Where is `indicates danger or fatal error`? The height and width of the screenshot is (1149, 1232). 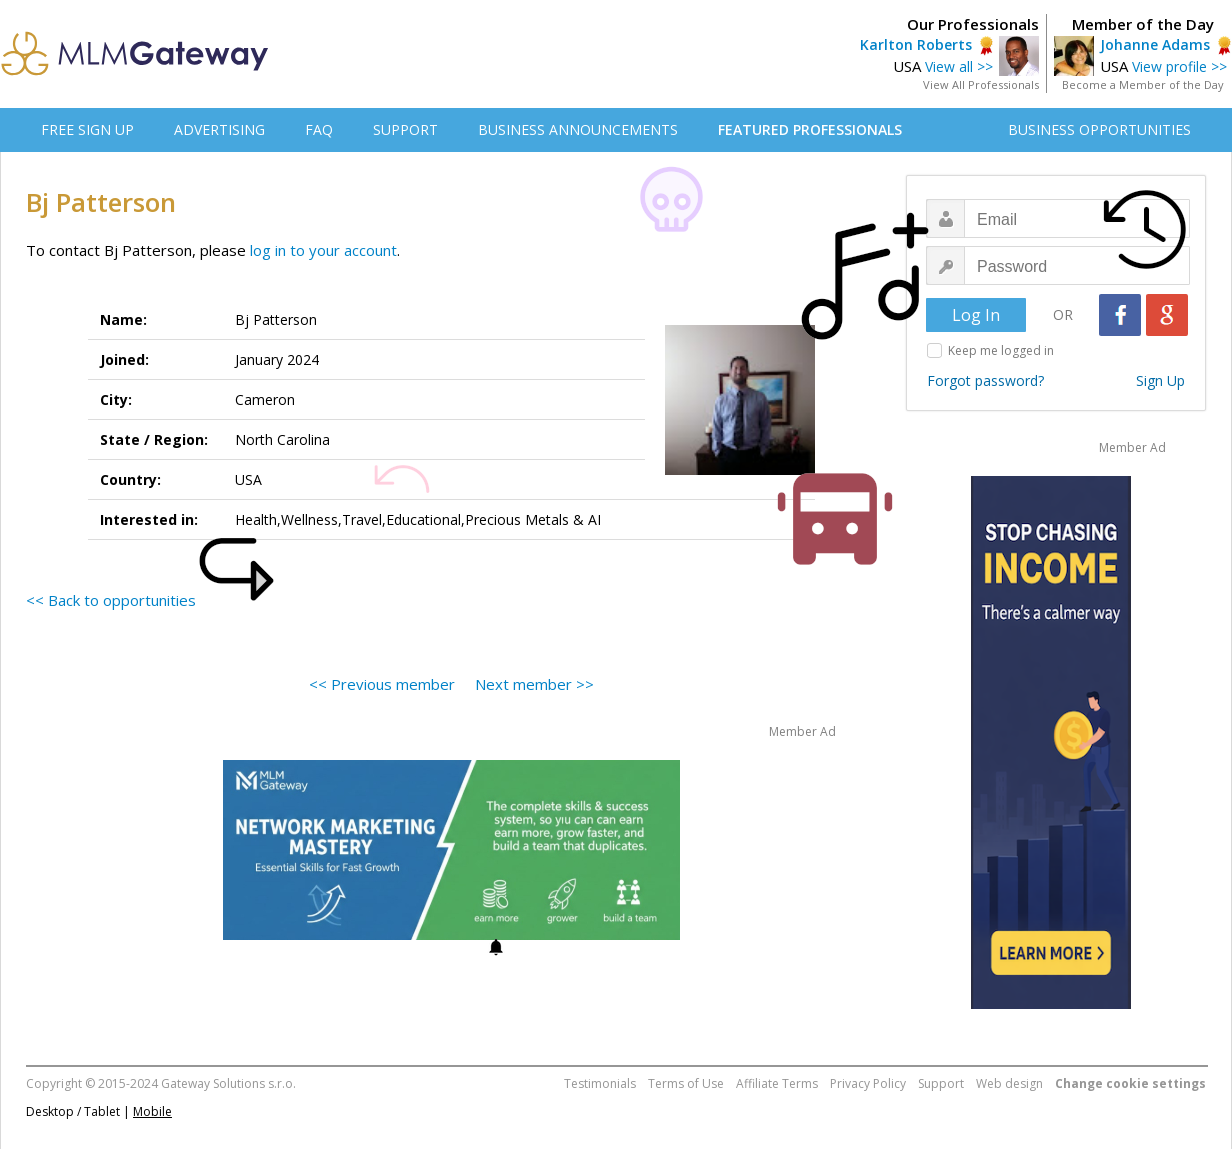 indicates danger or fatal error is located at coordinates (671, 200).